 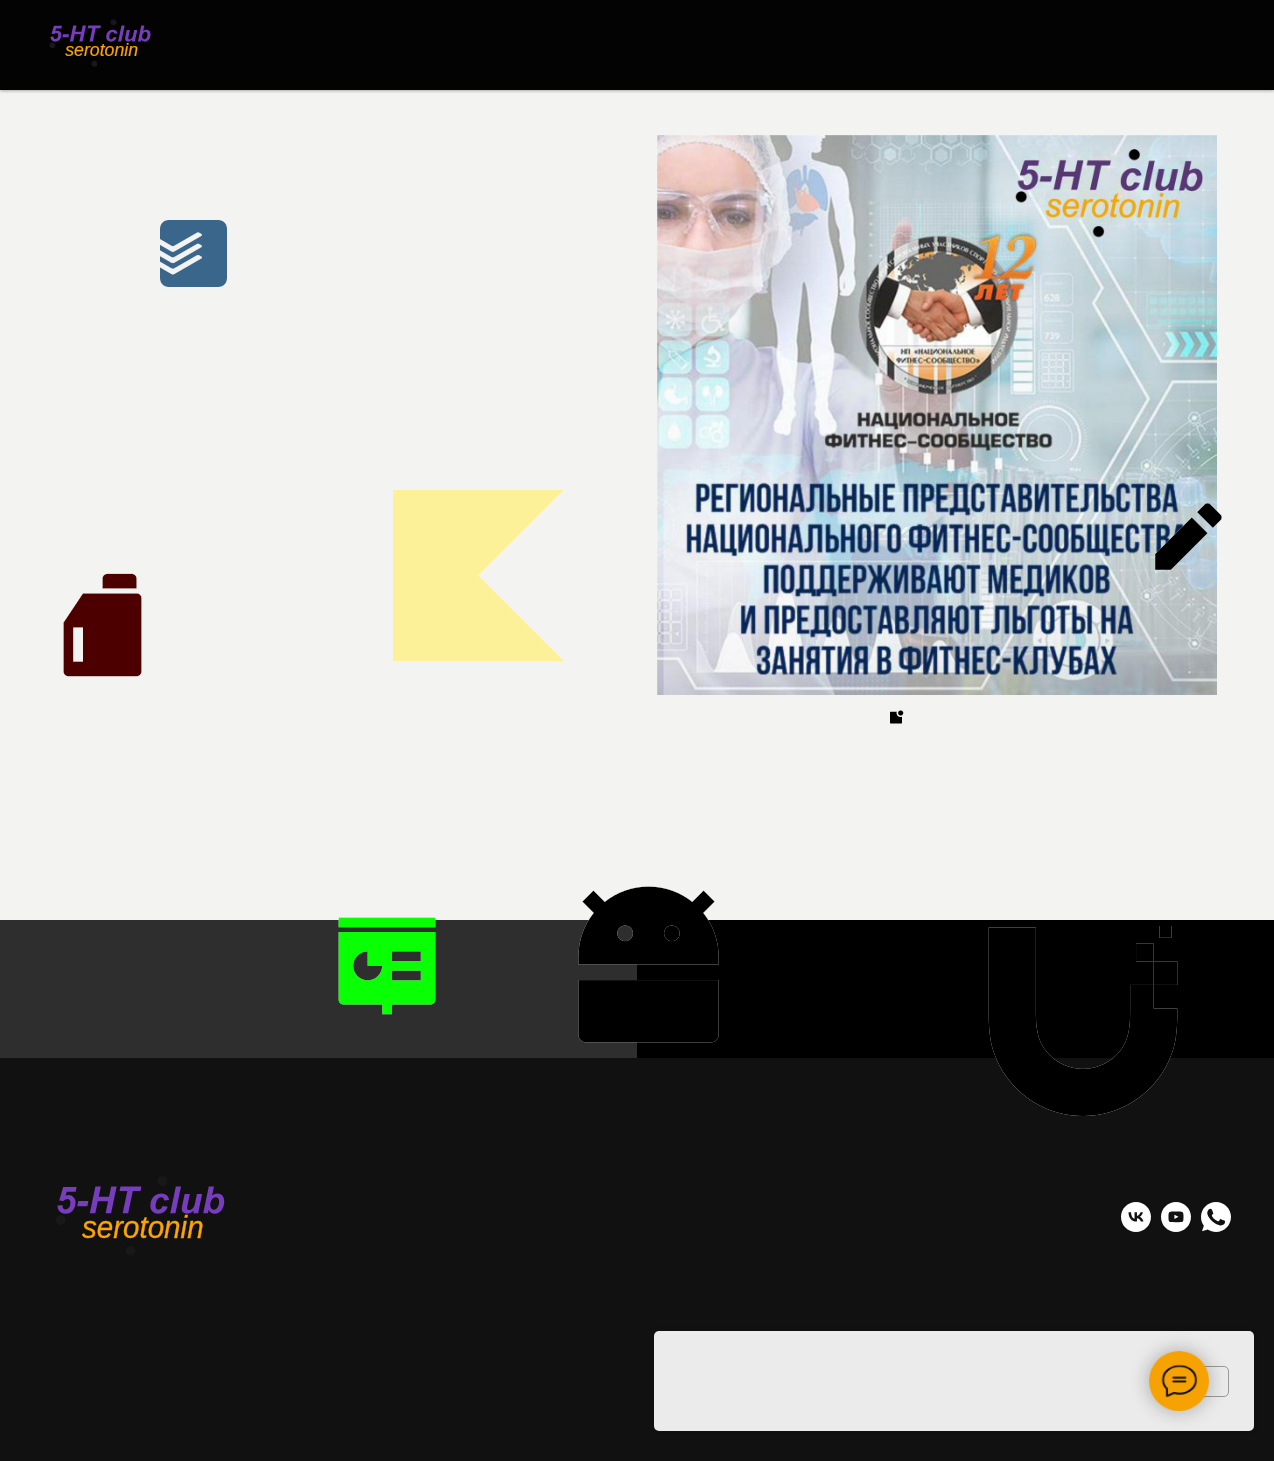 What do you see at coordinates (478, 575) in the screenshot?
I see `kotlin programming language logo` at bounding box center [478, 575].